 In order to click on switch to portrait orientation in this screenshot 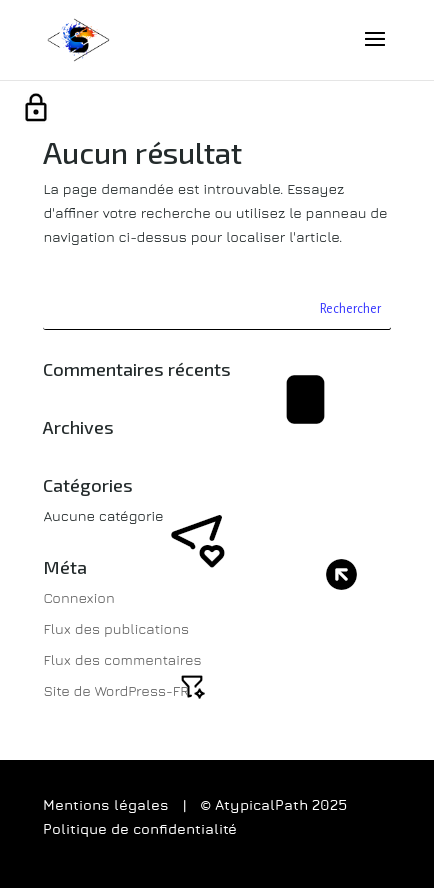, I will do `click(305, 399)`.